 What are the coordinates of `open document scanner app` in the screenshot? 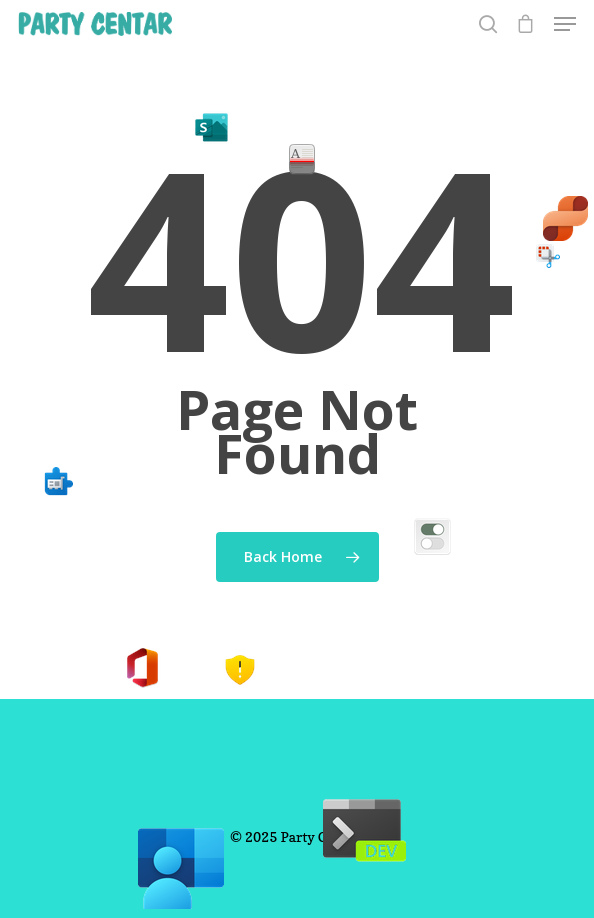 It's located at (302, 159).